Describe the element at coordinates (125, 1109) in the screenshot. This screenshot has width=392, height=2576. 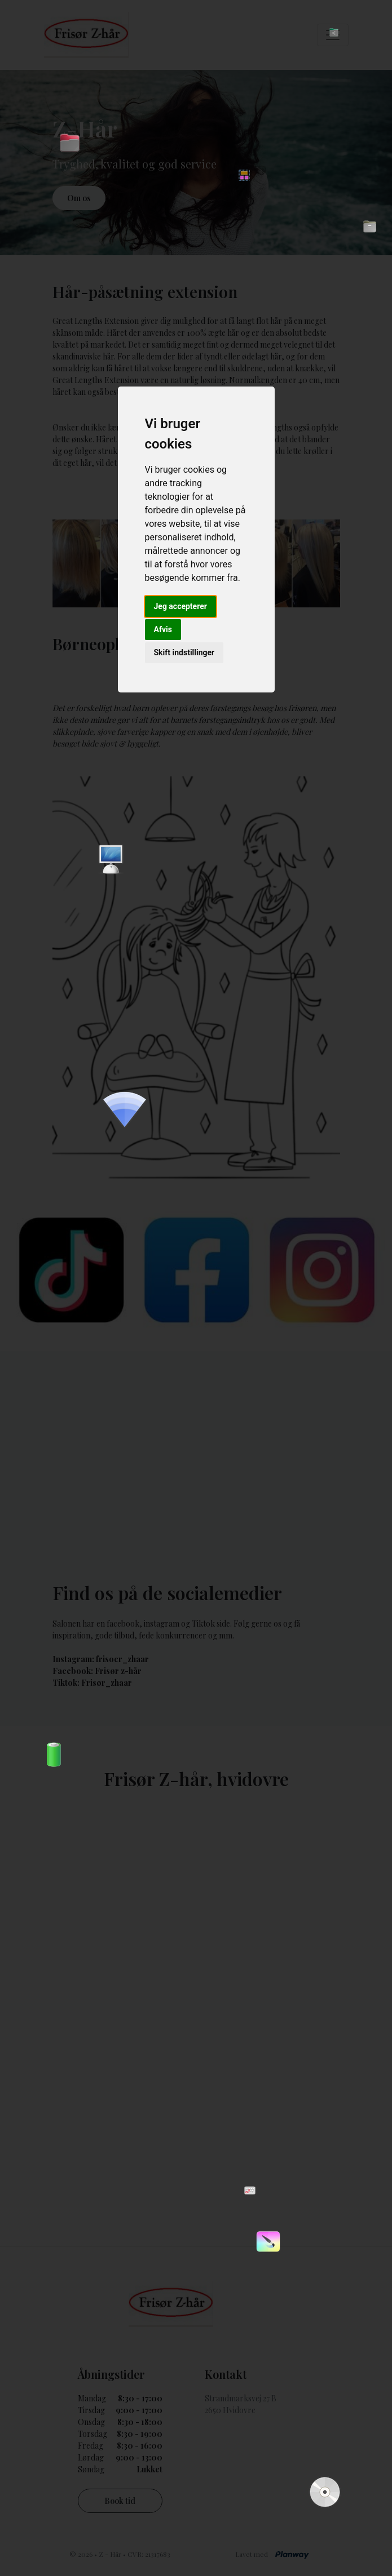
I see `indicates active wireless network connection` at that location.